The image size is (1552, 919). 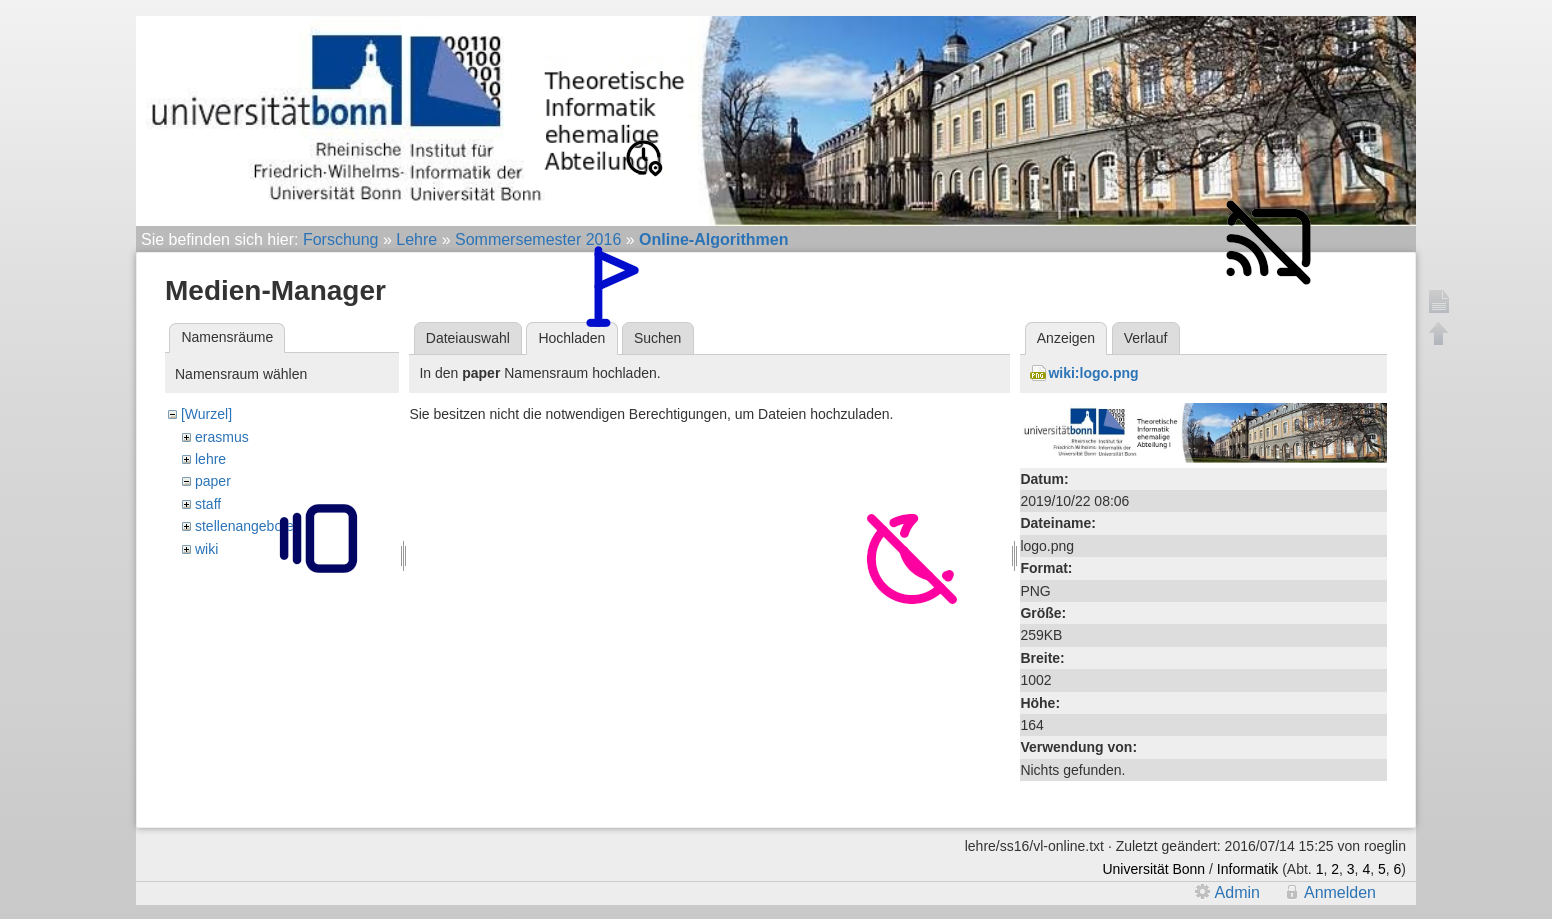 I want to click on screen casting is unavailable or disabled, so click(x=1268, y=242).